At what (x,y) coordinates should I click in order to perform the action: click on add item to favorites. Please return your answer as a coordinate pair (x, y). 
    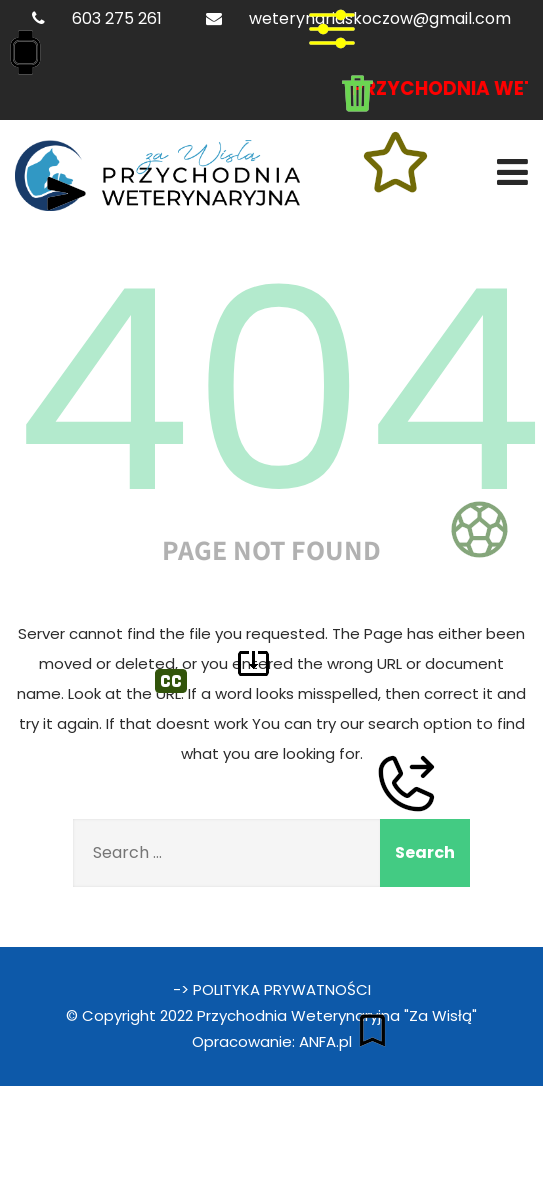
    Looking at the image, I should click on (395, 163).